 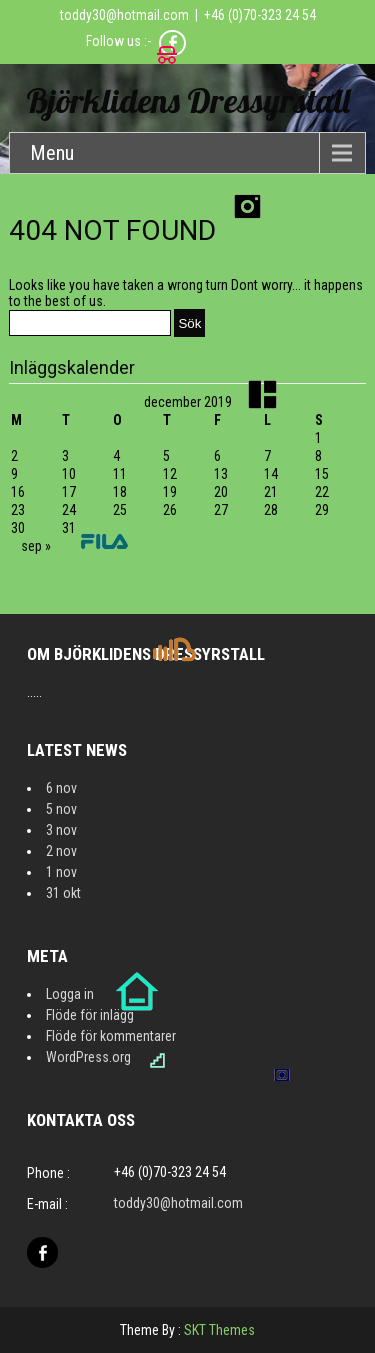 What do you see at coordinates (174, 648) in the screenshot?
I see `open soundcloud app` at bounding box center [174, 648].